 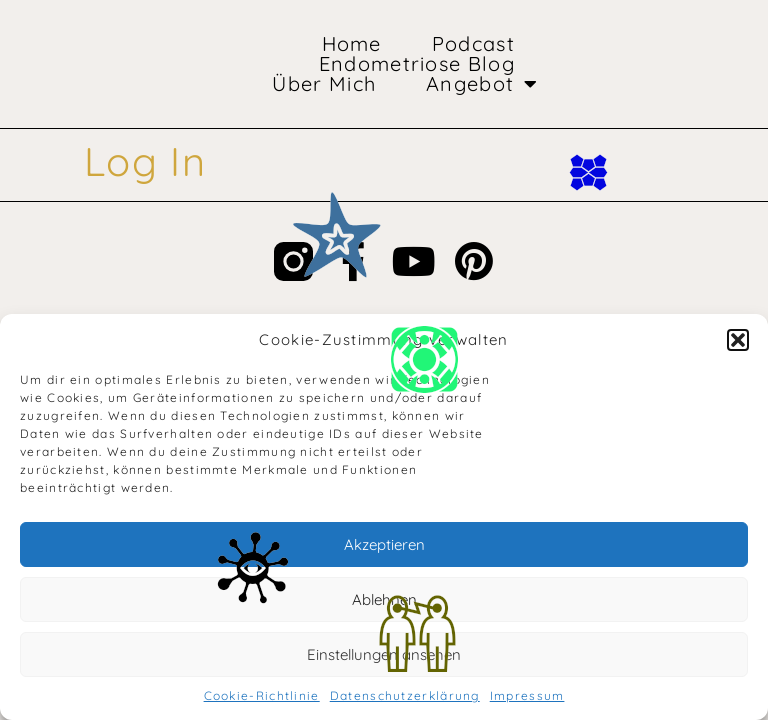 I want to click on abstract game achievement or badge icon, so click(x=424, y=359).